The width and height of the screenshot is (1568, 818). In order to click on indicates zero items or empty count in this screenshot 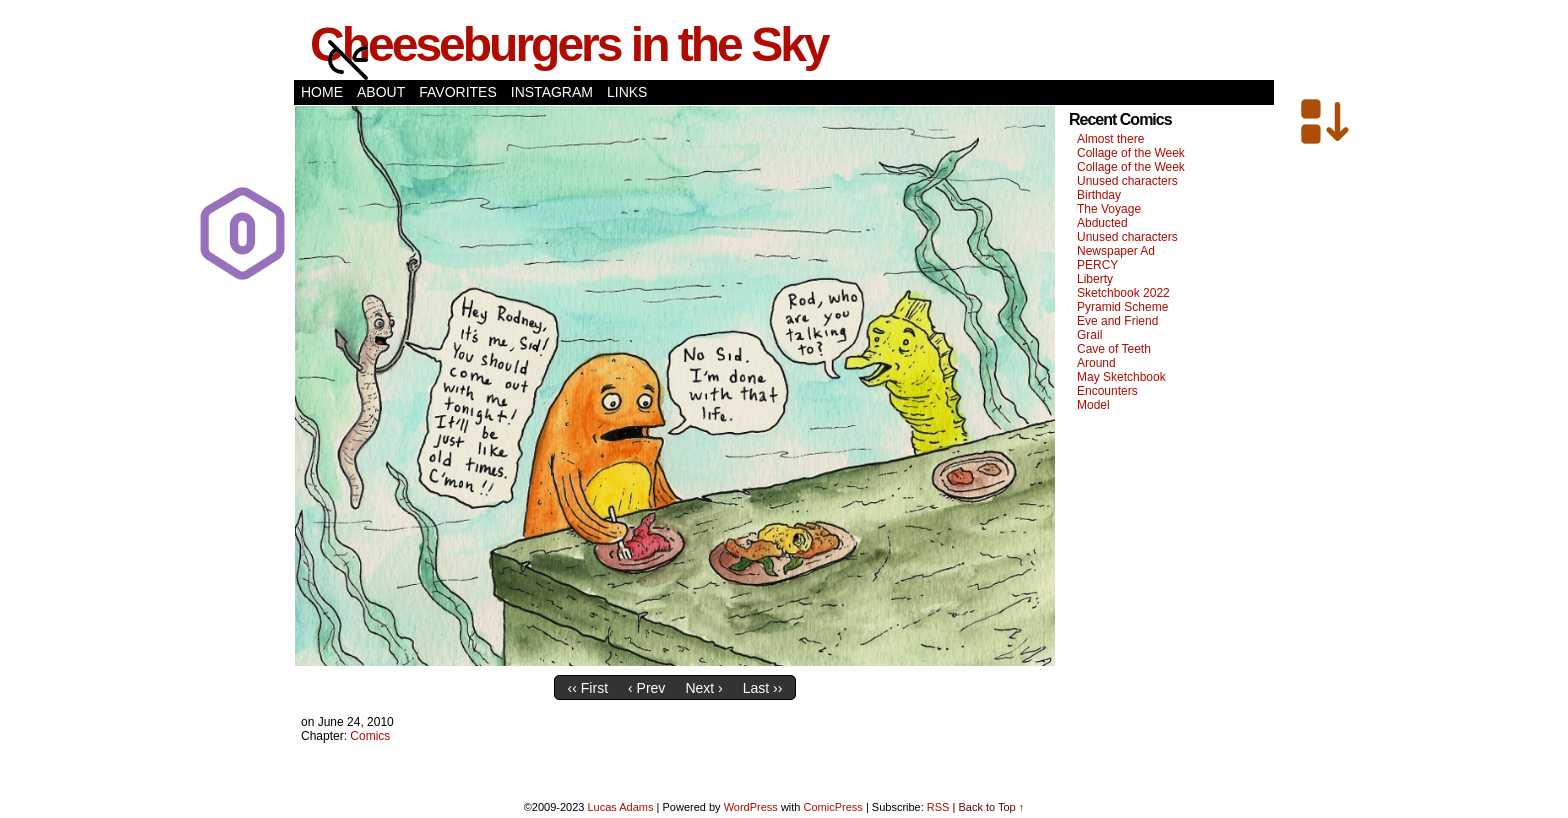, I will do `click(242, 233)`.